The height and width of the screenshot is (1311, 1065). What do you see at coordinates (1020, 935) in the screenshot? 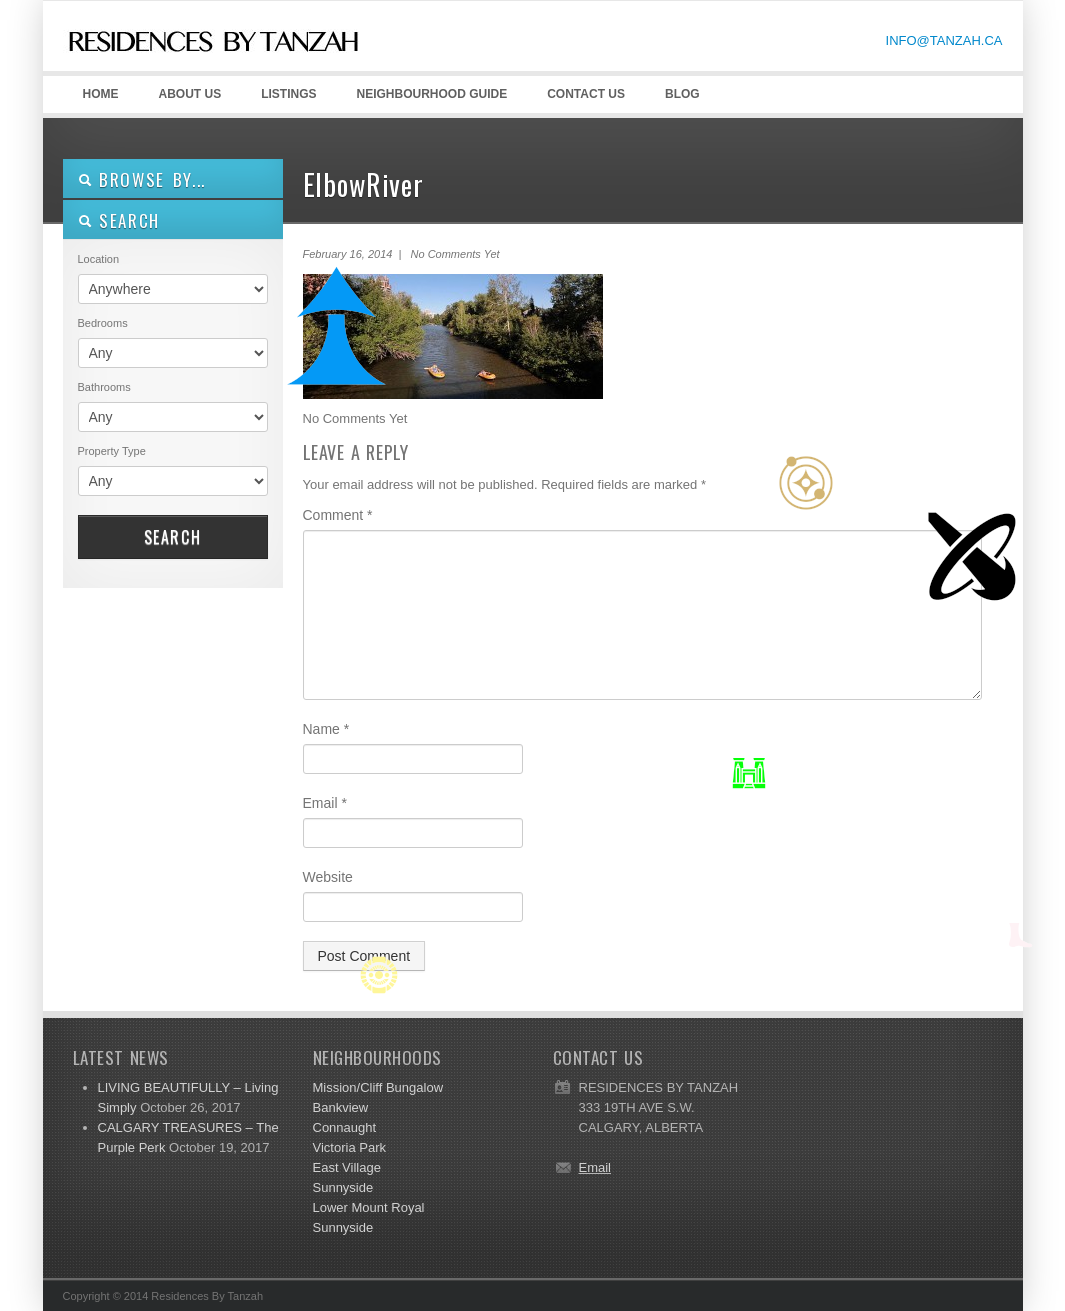
I see `indicates barefoot or no footwear required` at bounding box center [1020, 935].